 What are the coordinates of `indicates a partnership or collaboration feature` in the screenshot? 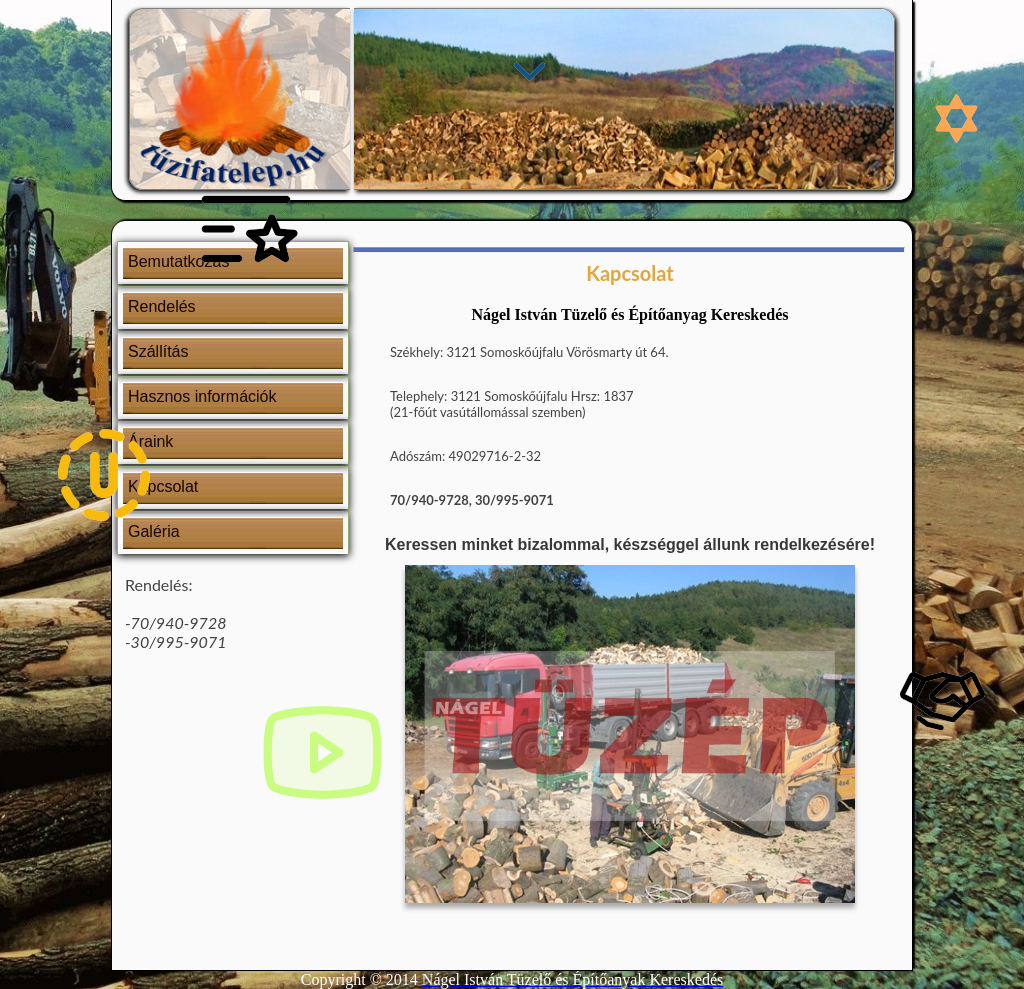 It's located at (942, 698).